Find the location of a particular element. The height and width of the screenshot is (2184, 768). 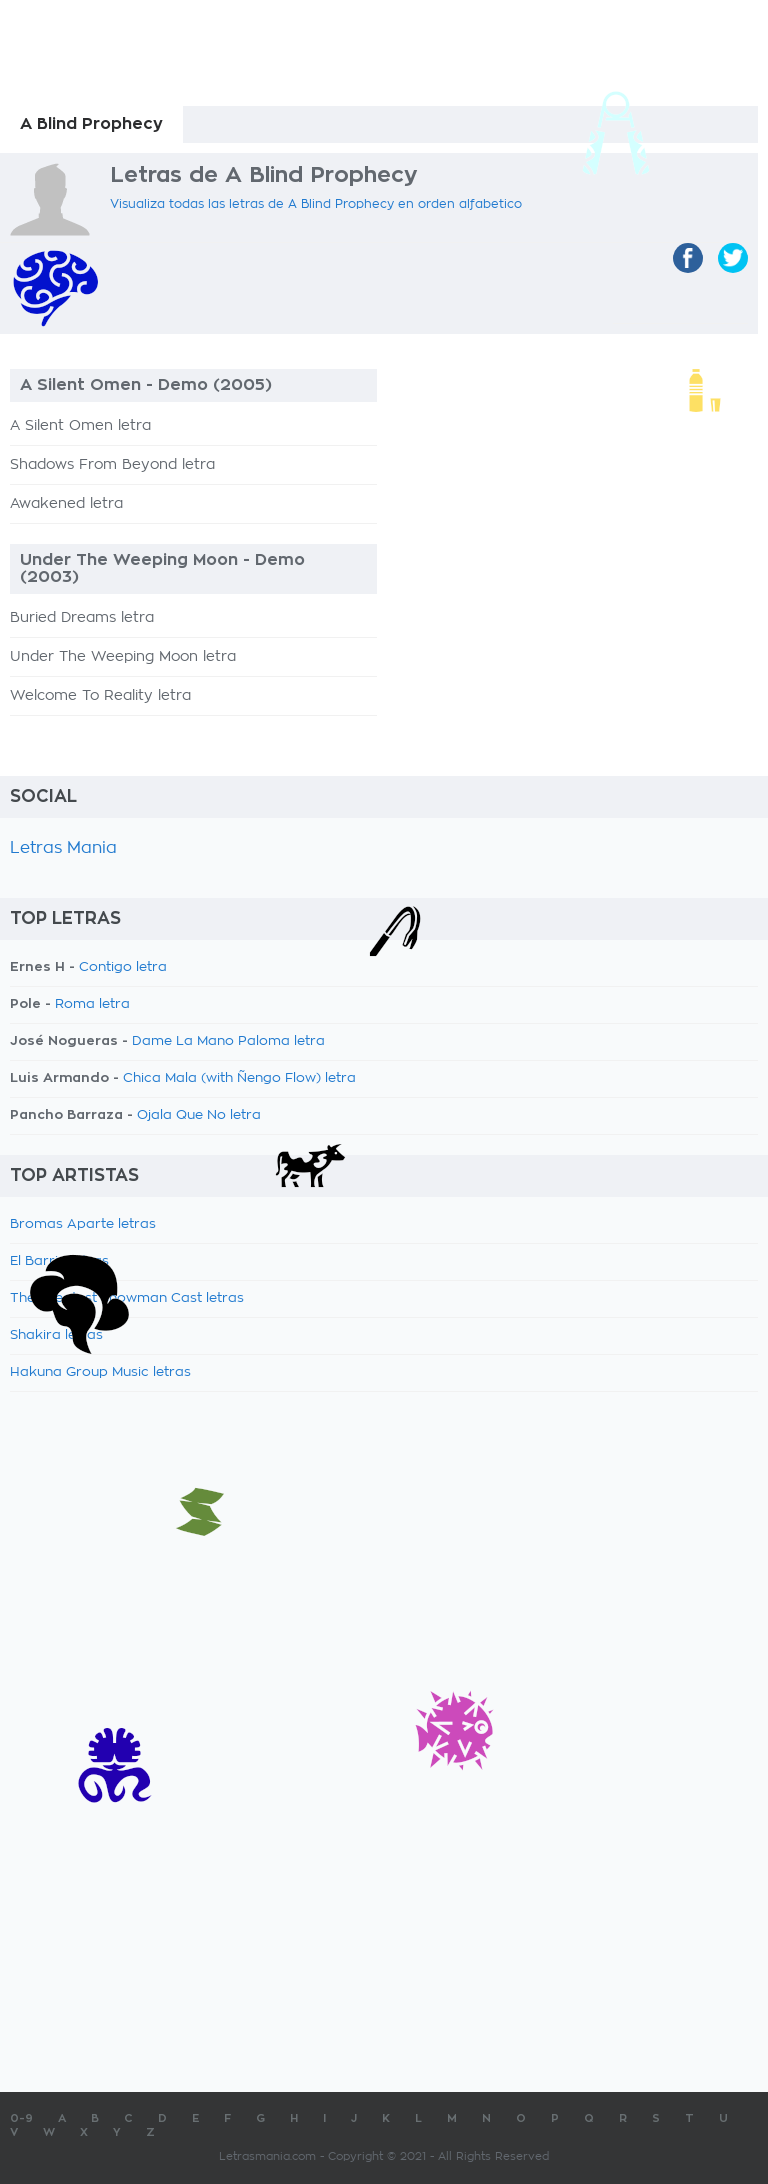

access farm or livestock management features is located at coordinates (310, 1165).